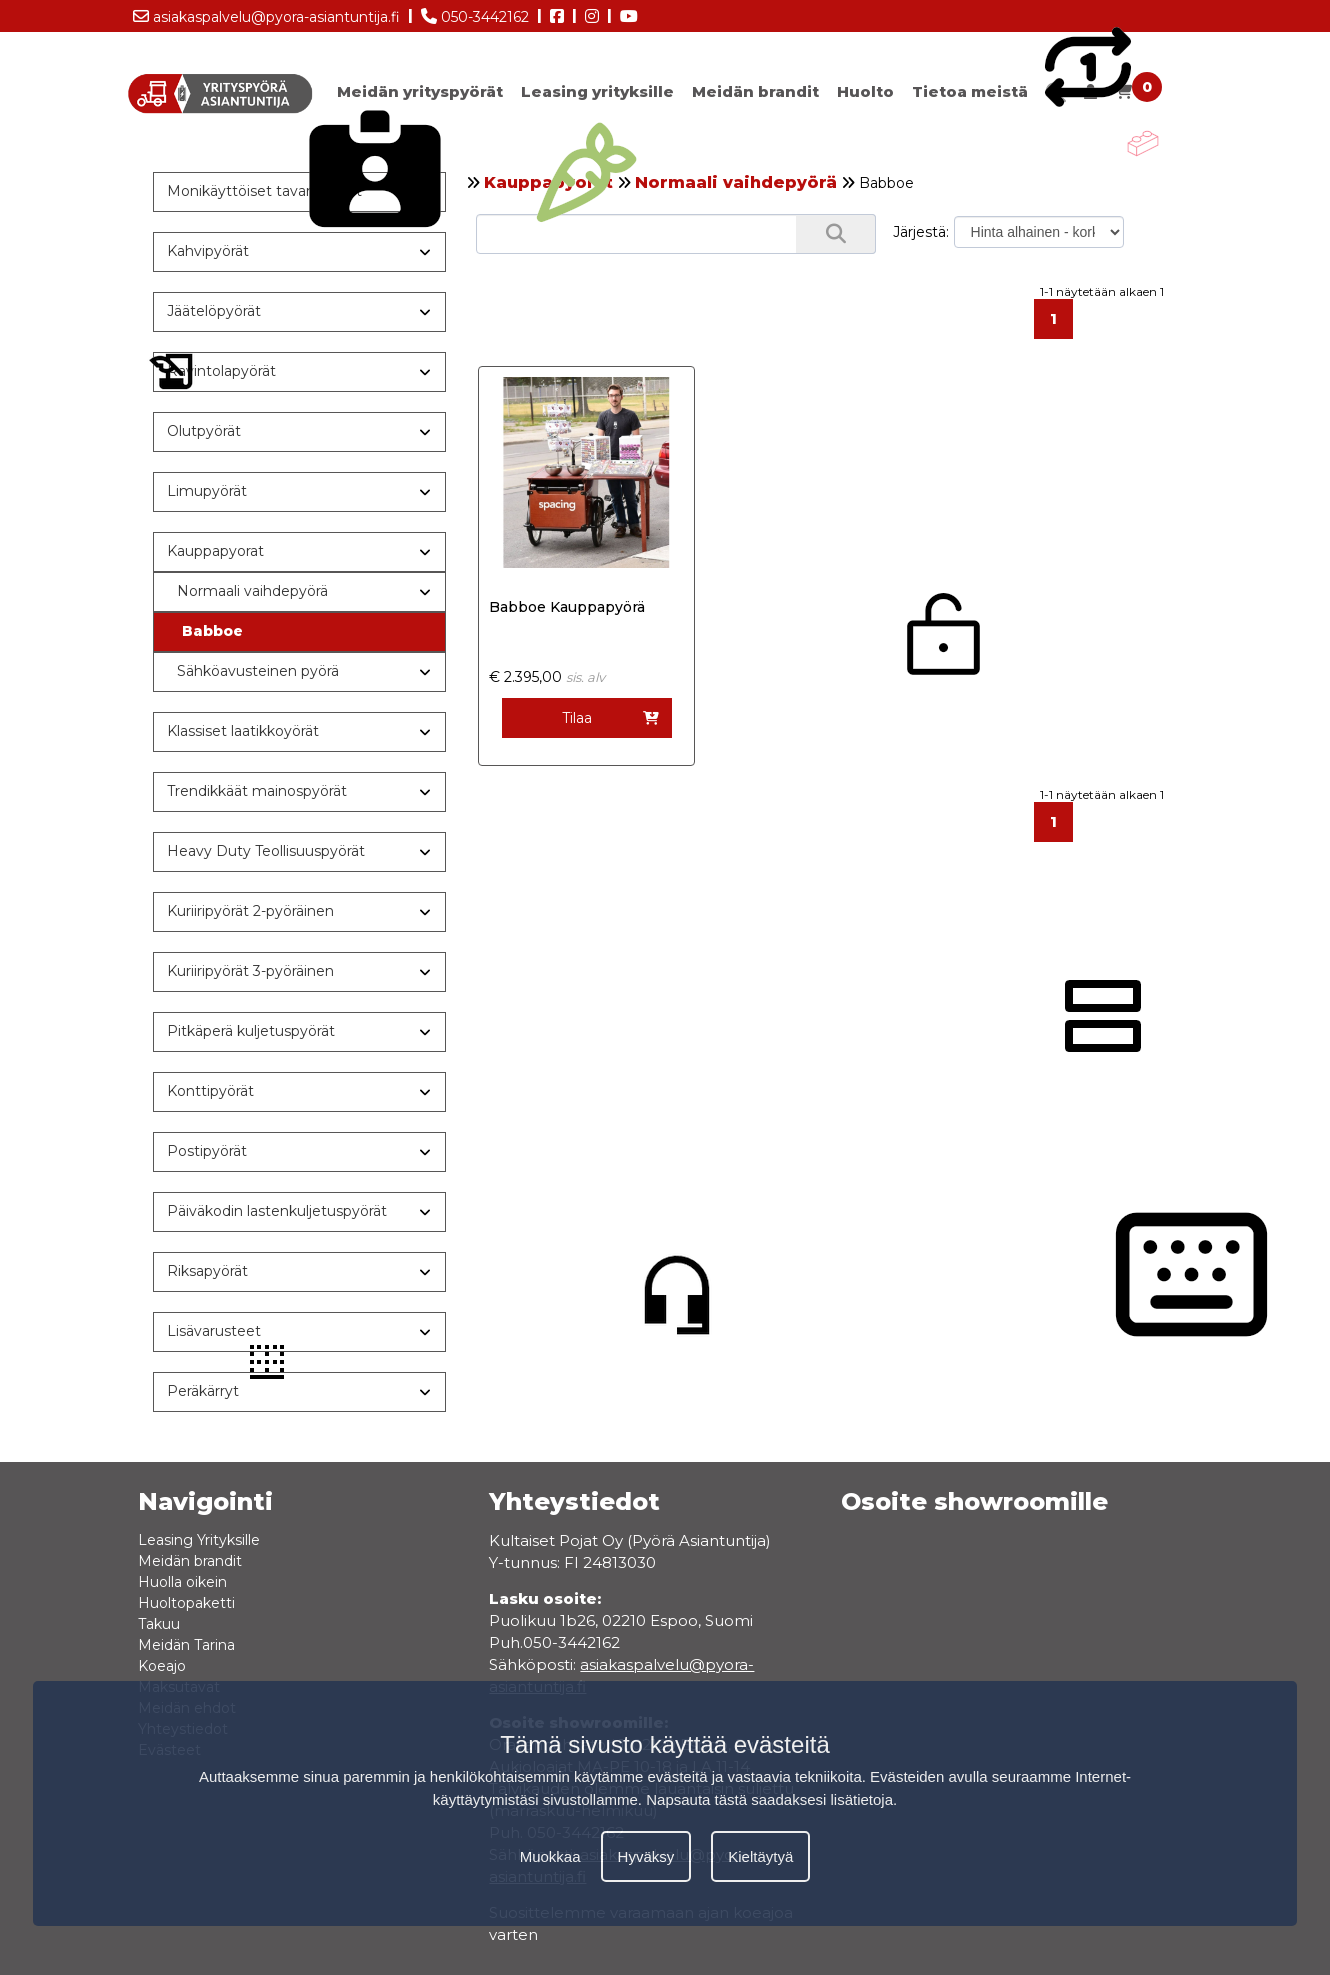  What do you see at coordinates (267, 1362) in the screenshot?
I see `apply border to bottom edge of cell or table` at bounding box center [267, 1362].